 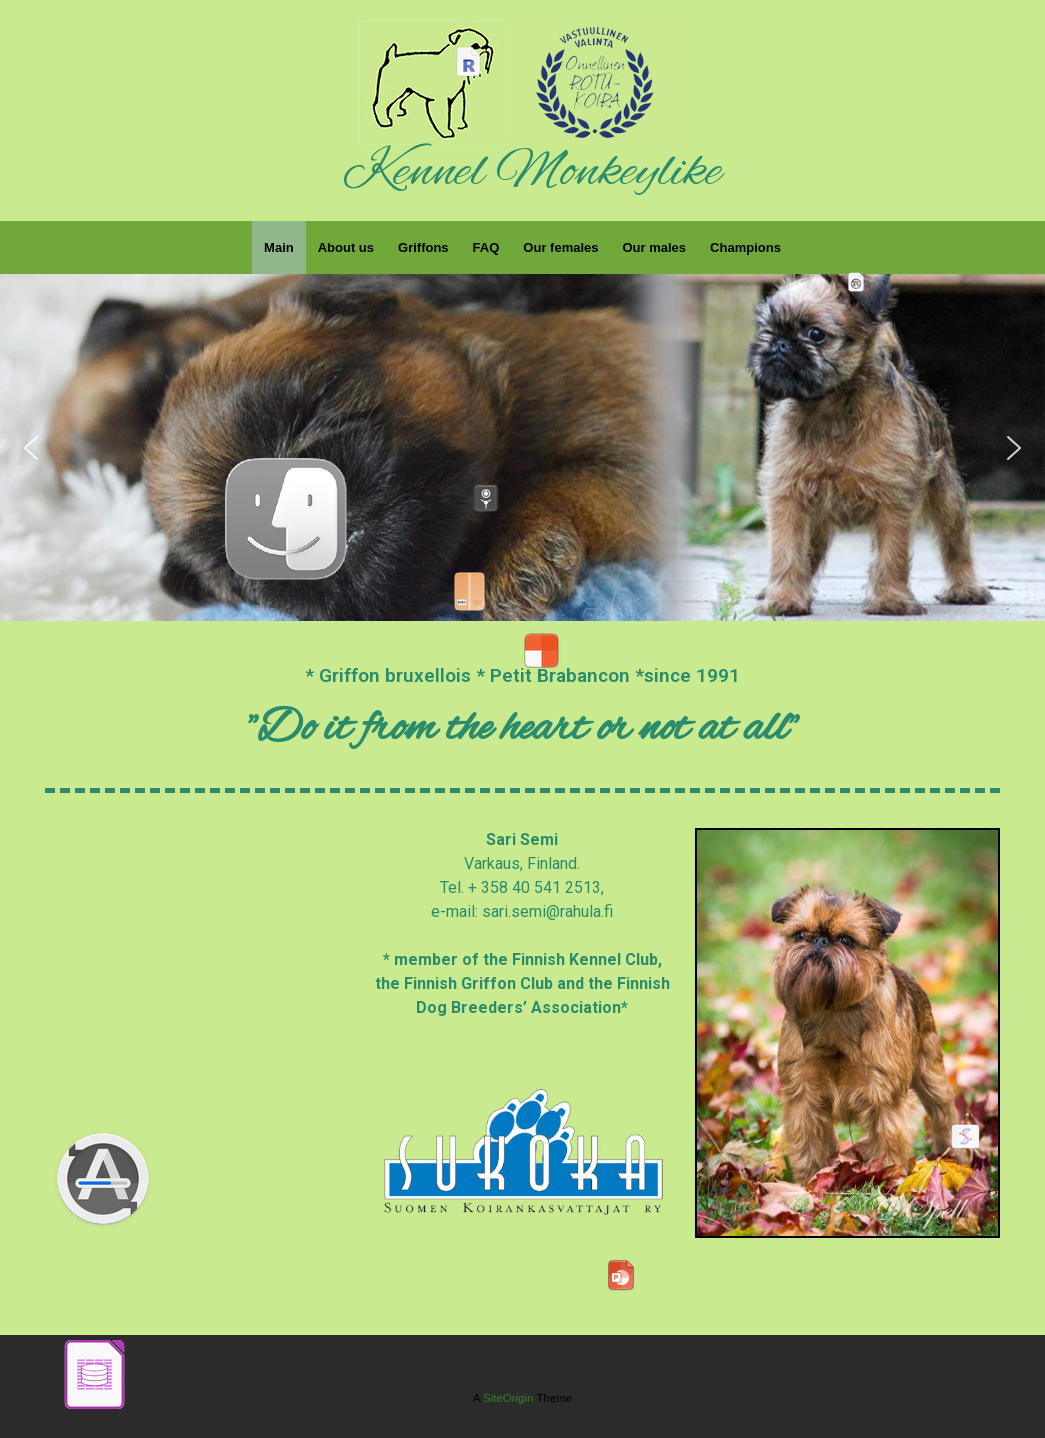 What do you see at coordinates (469, 591) in the screenshot?
I see `compressed or archived file type` at bounding box center [469, 591].